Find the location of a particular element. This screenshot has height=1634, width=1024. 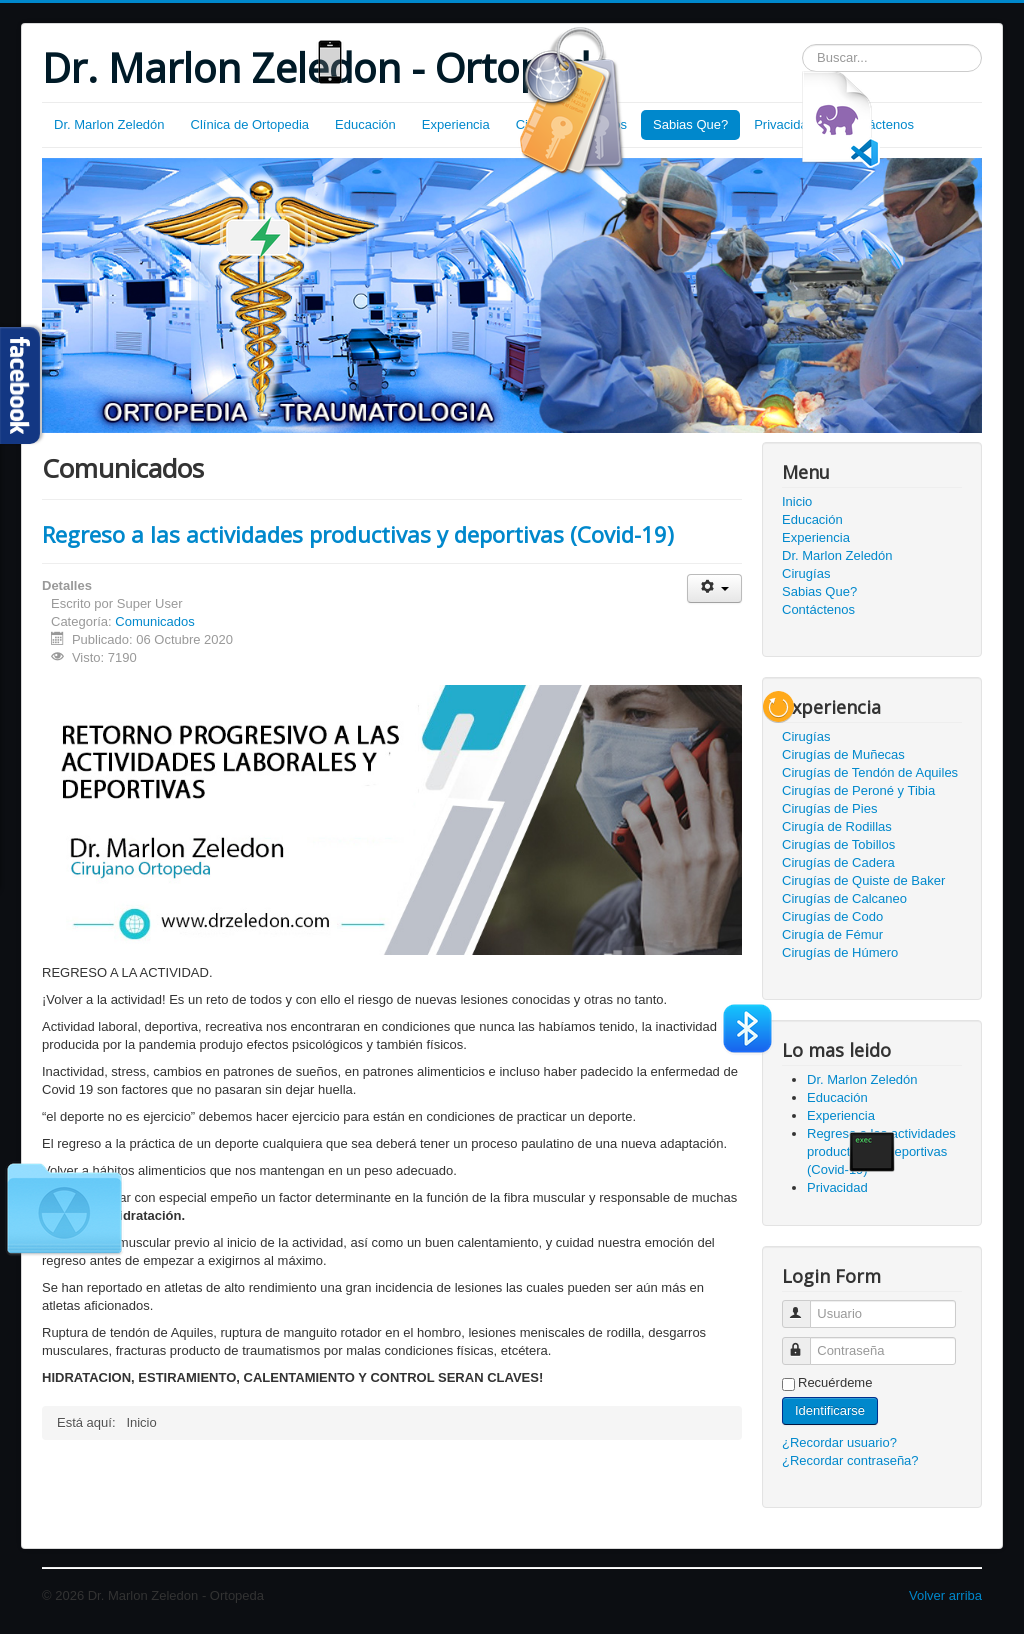

iPhone device in sidebar navigation is located at coordinates (330, 62).